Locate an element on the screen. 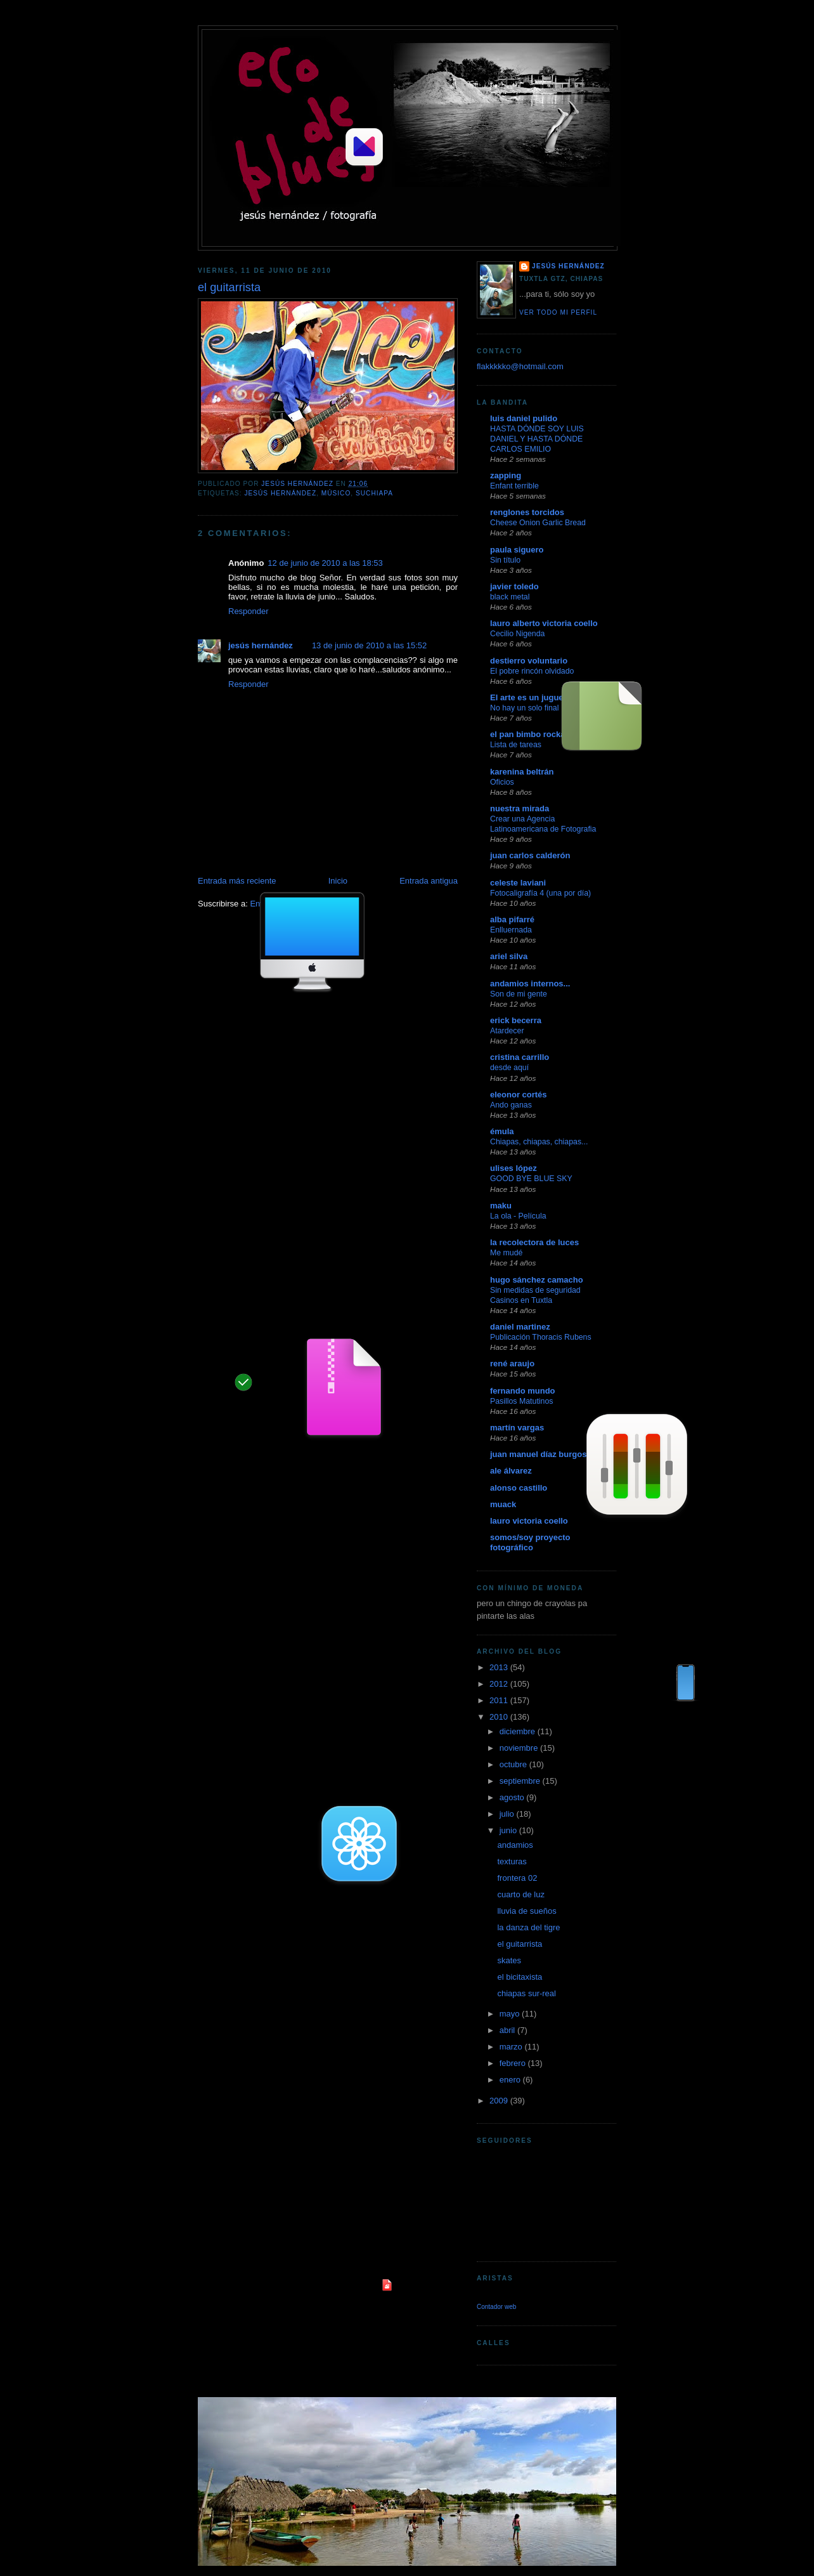 The width and height of the screenshot is (814, 2576). access desktop or computer settings is located at coordinates (312, 942).